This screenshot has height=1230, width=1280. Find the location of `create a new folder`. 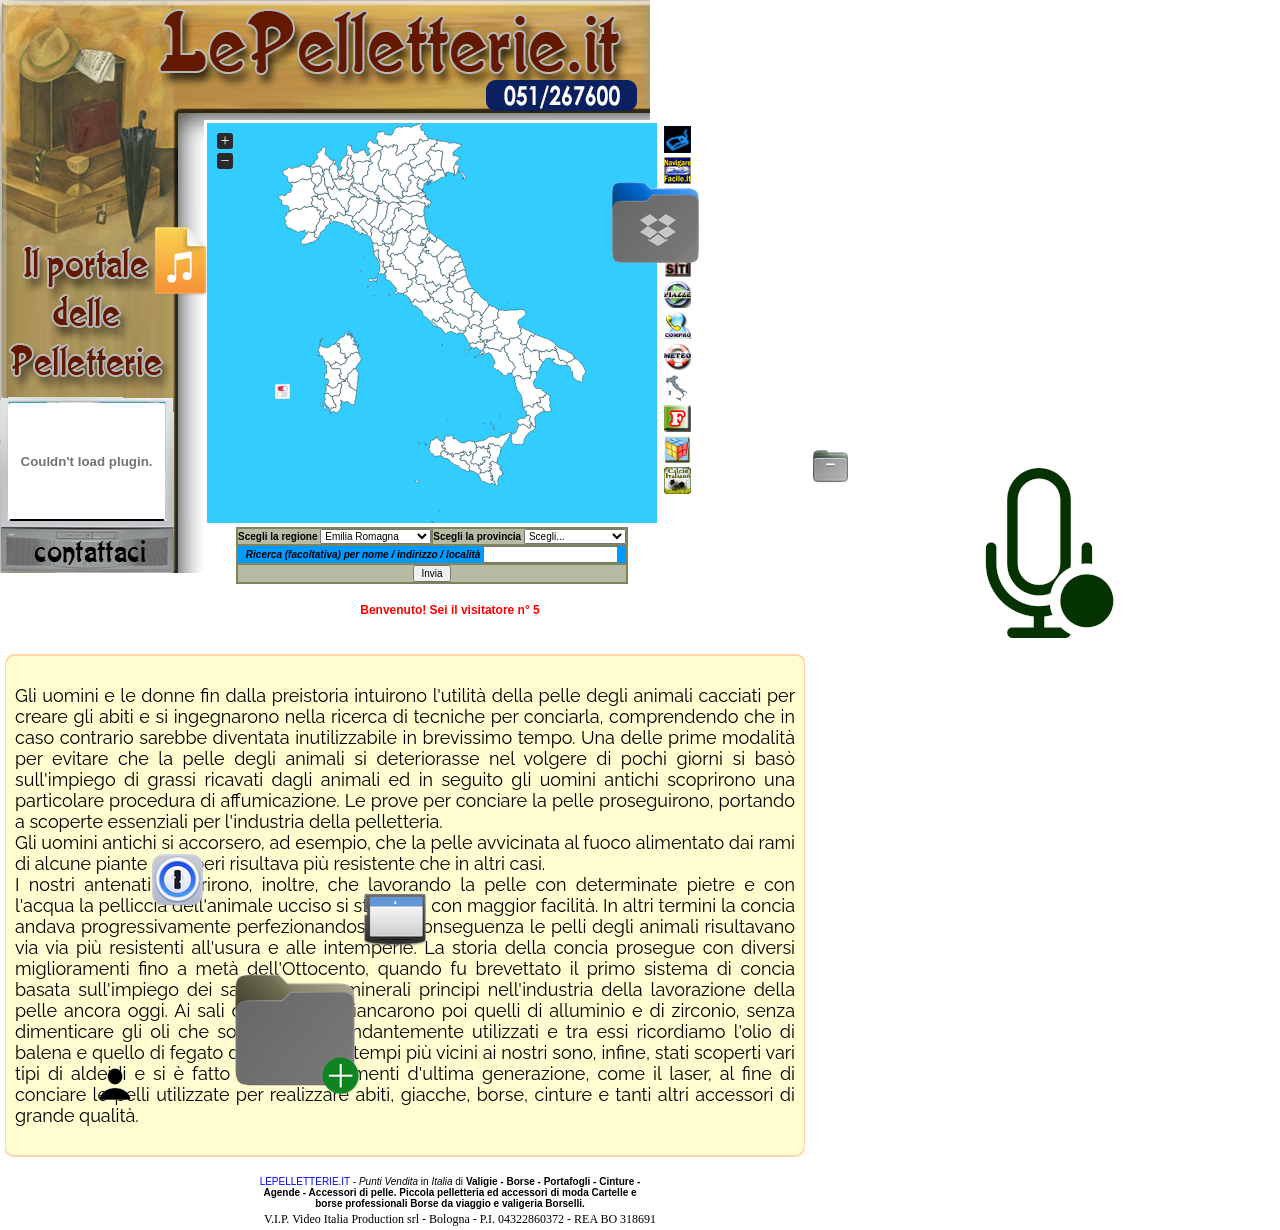

create a new folder is located at coordinates (295, 1030).